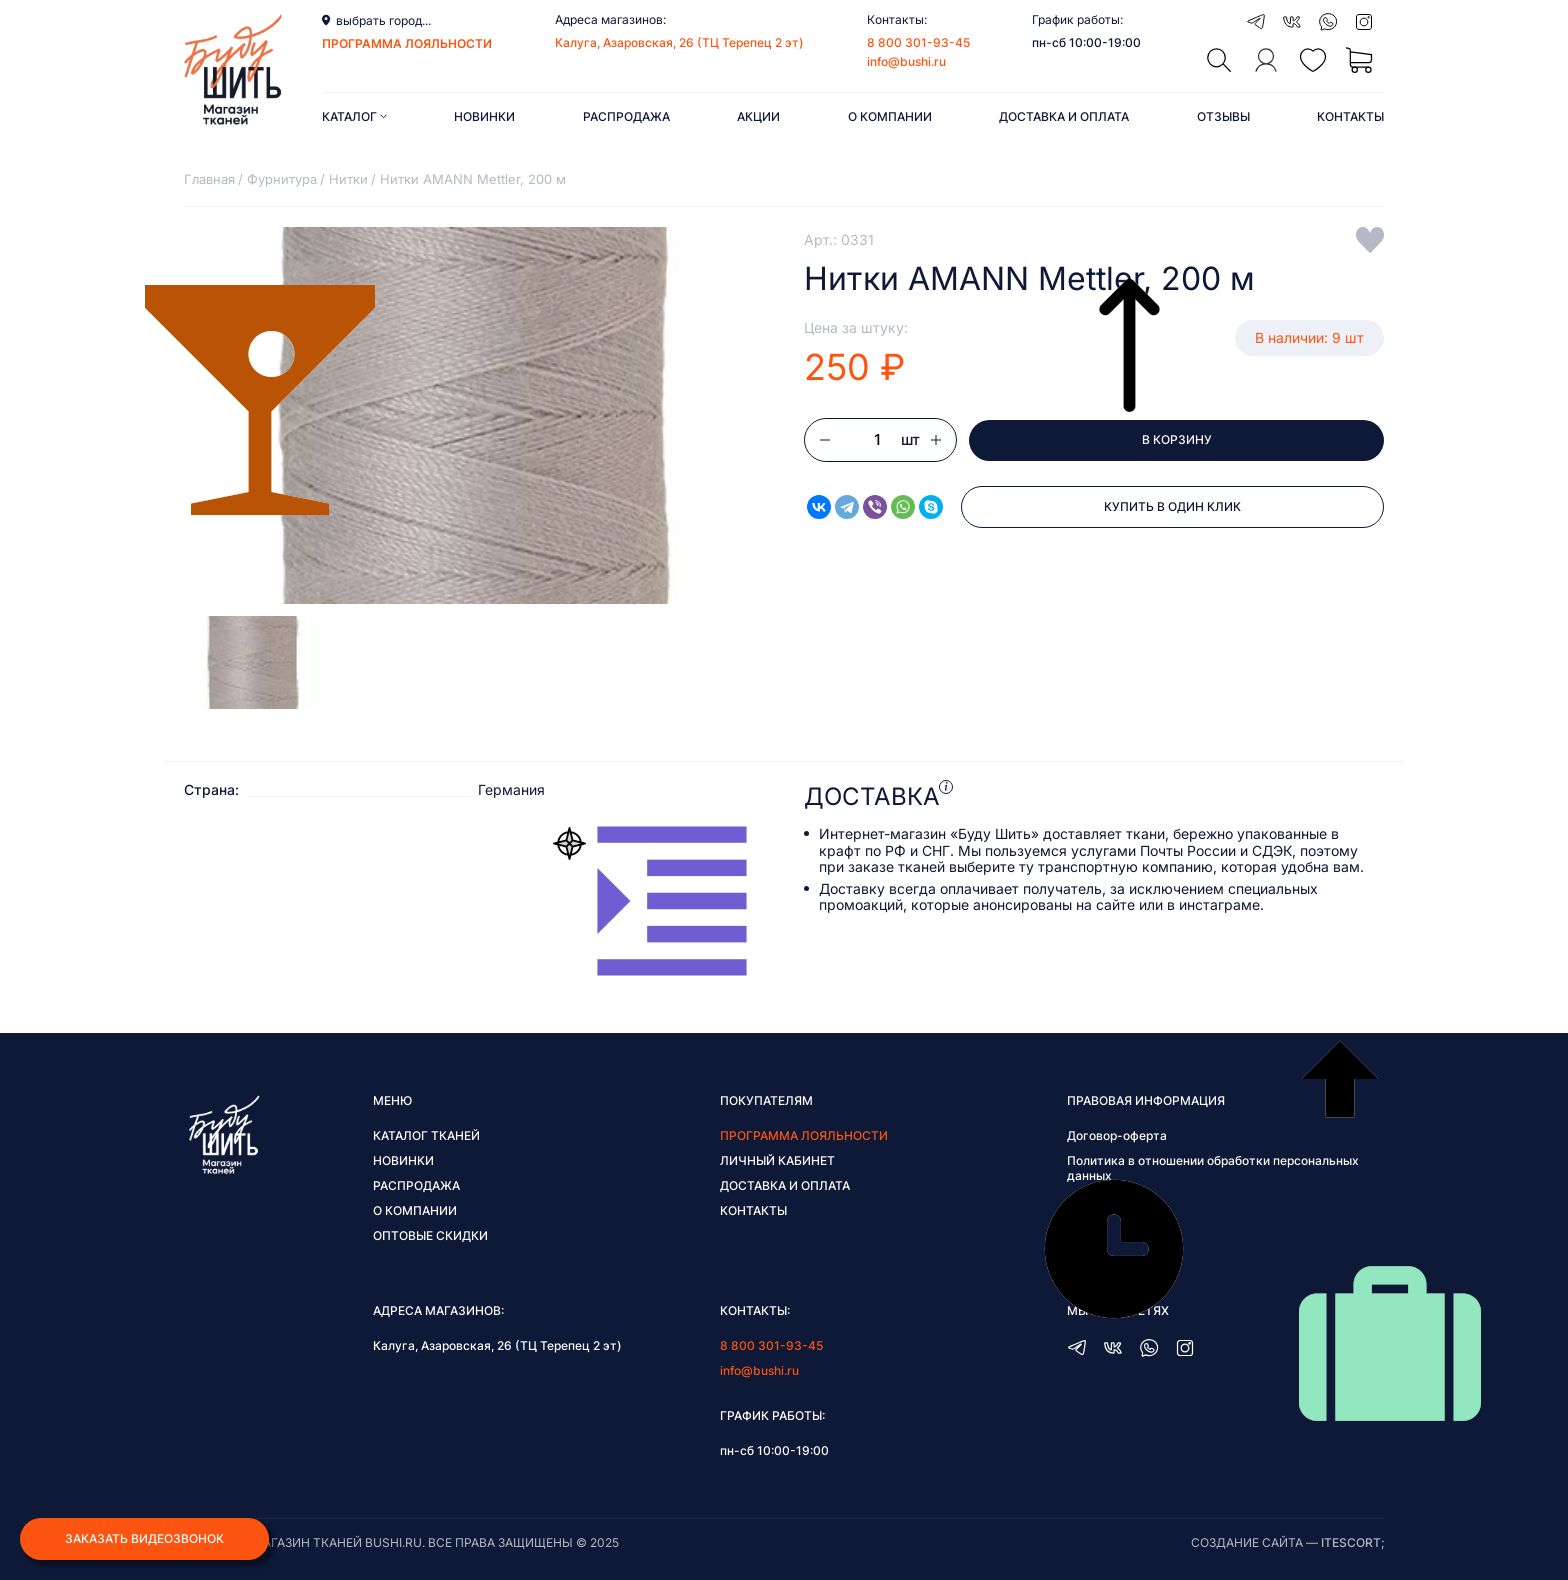 The height and width of the screenshot is (1580, 1568). Describe the element at coordinates (260, 400) in the screenshot. I see `view drink menu or beverage options` at that location.